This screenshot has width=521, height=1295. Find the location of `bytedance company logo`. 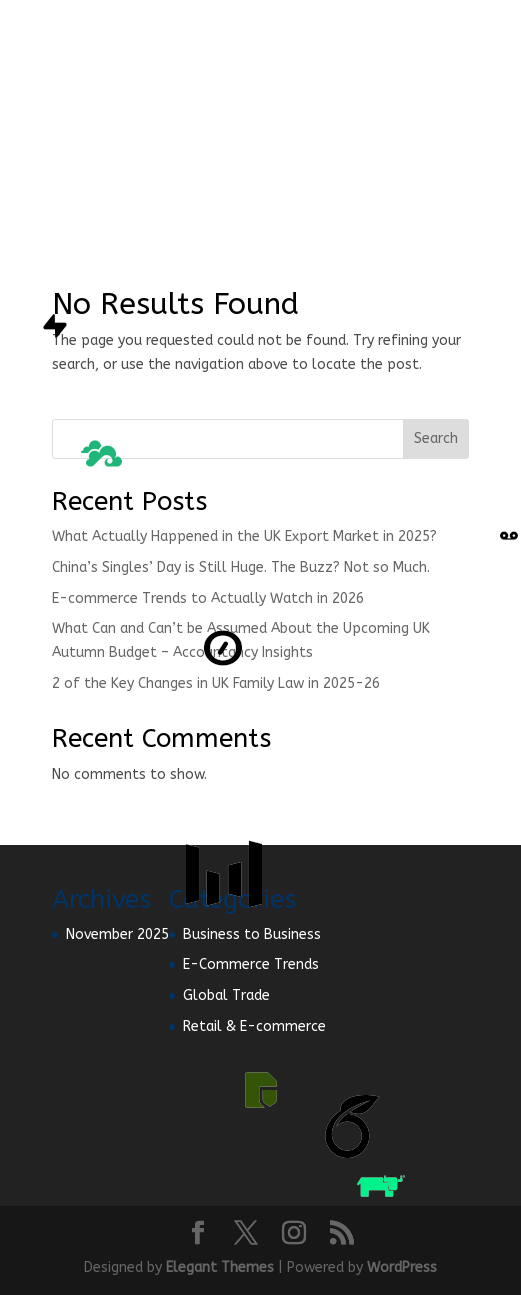

bytedance company logo is located at coordinates (224, 874).